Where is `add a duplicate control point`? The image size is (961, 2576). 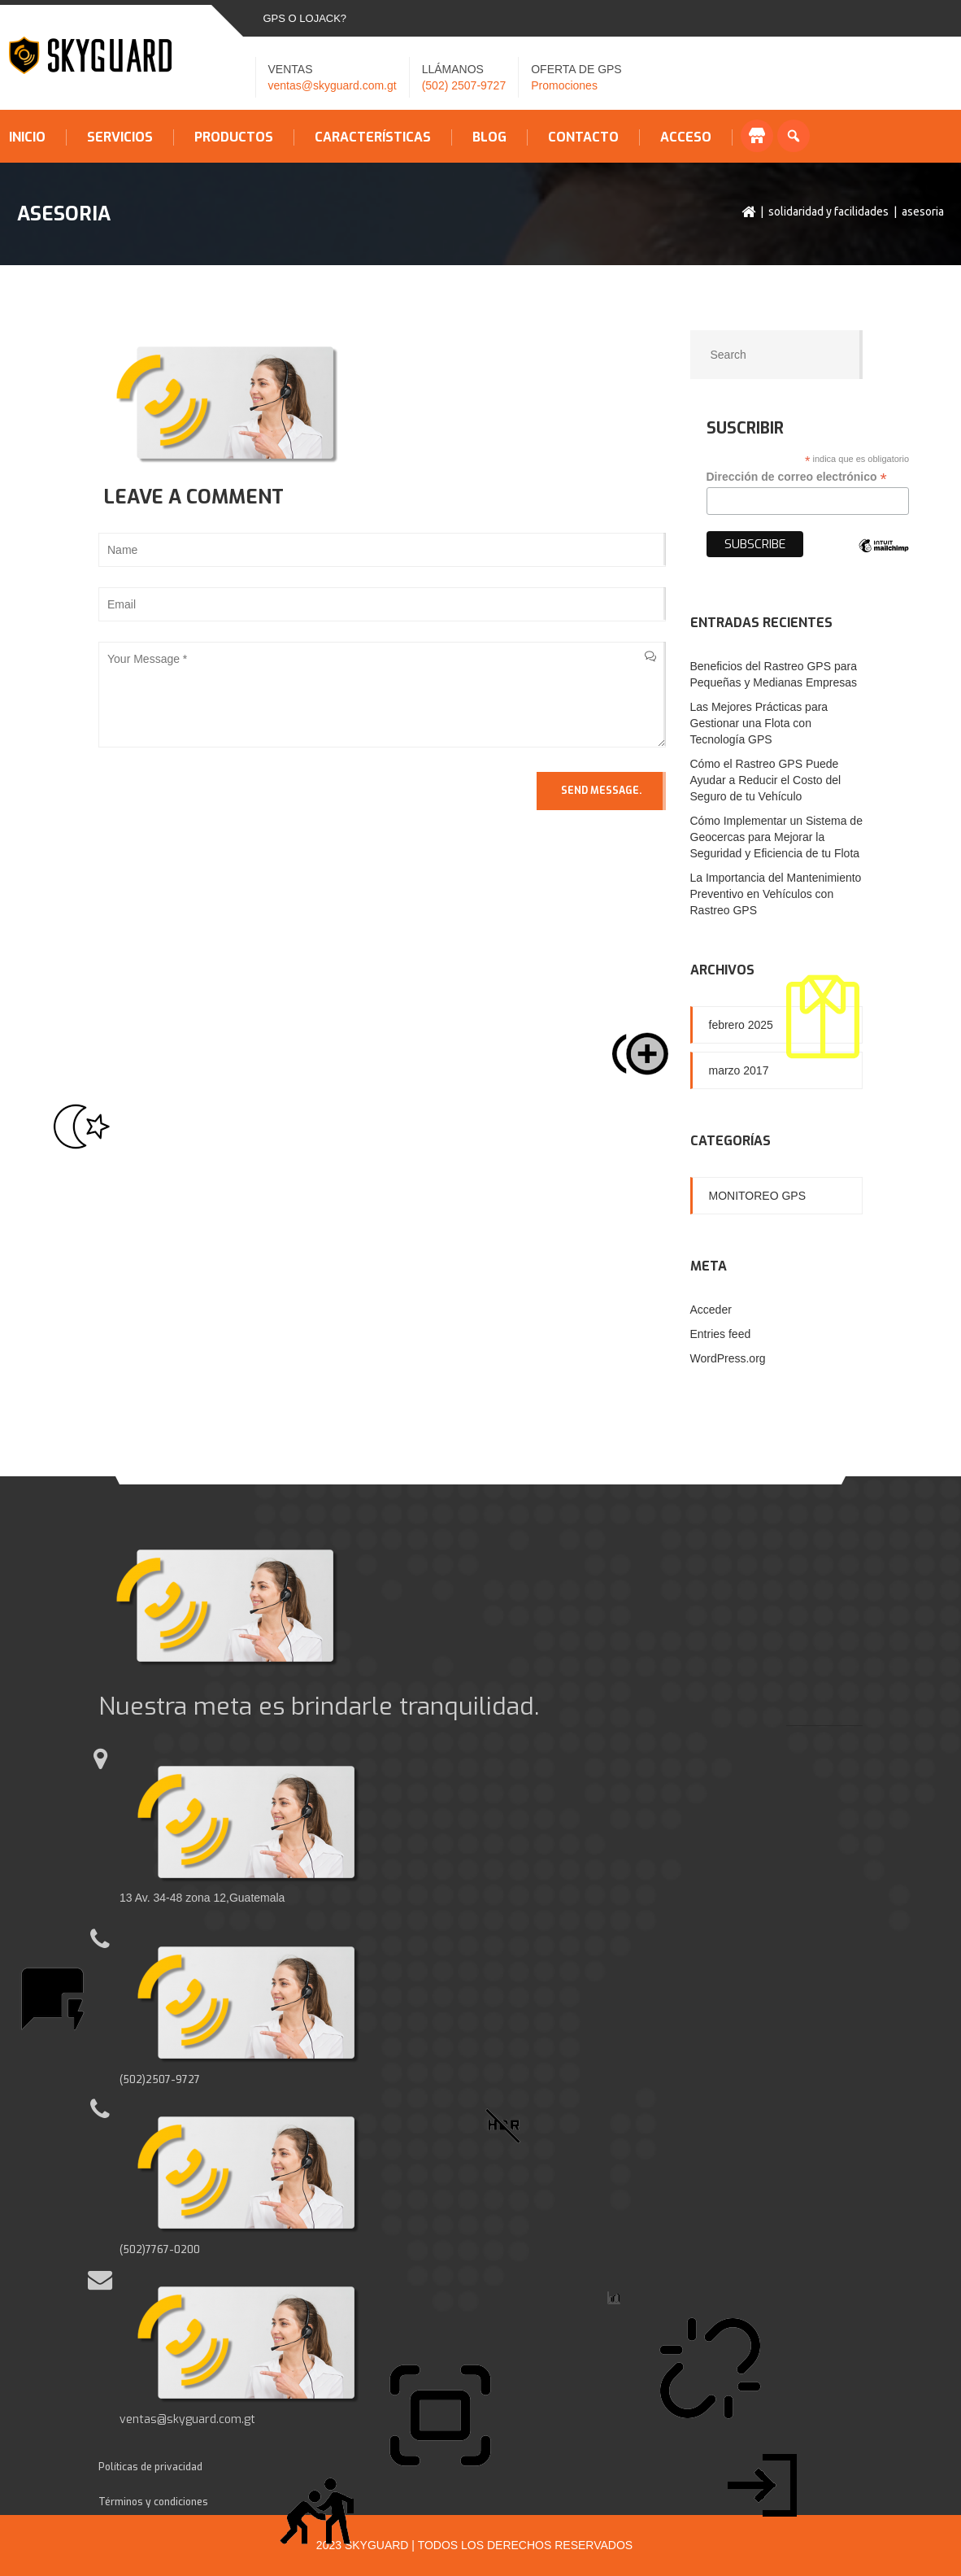 add a duplicate control point is located at coordinates (640, 1053).